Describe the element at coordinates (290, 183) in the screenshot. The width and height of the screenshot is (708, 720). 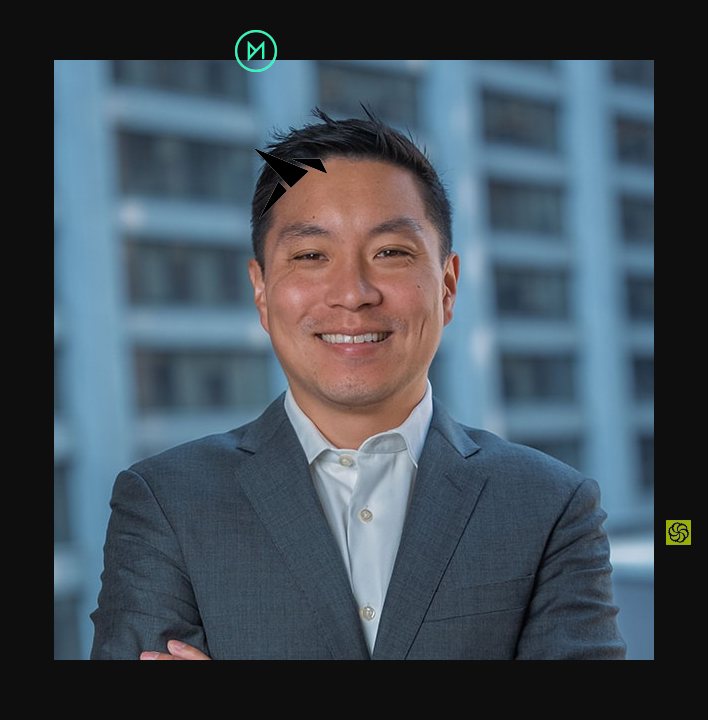
I see `open snapcraft app store` at that location.